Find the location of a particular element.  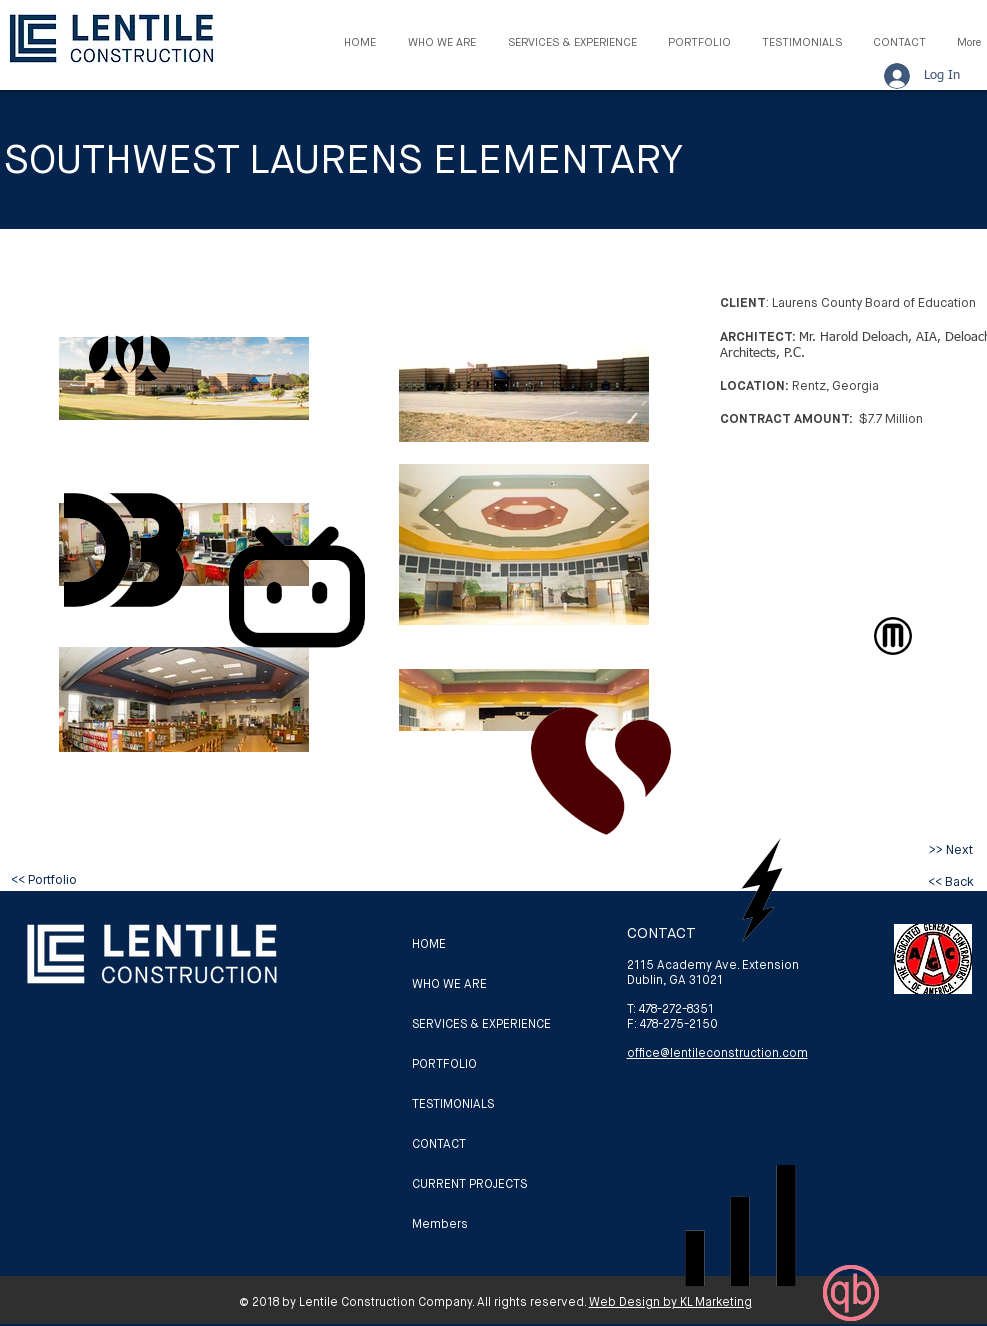

visit the Soriana website or app is located at coordinates (601, 771).